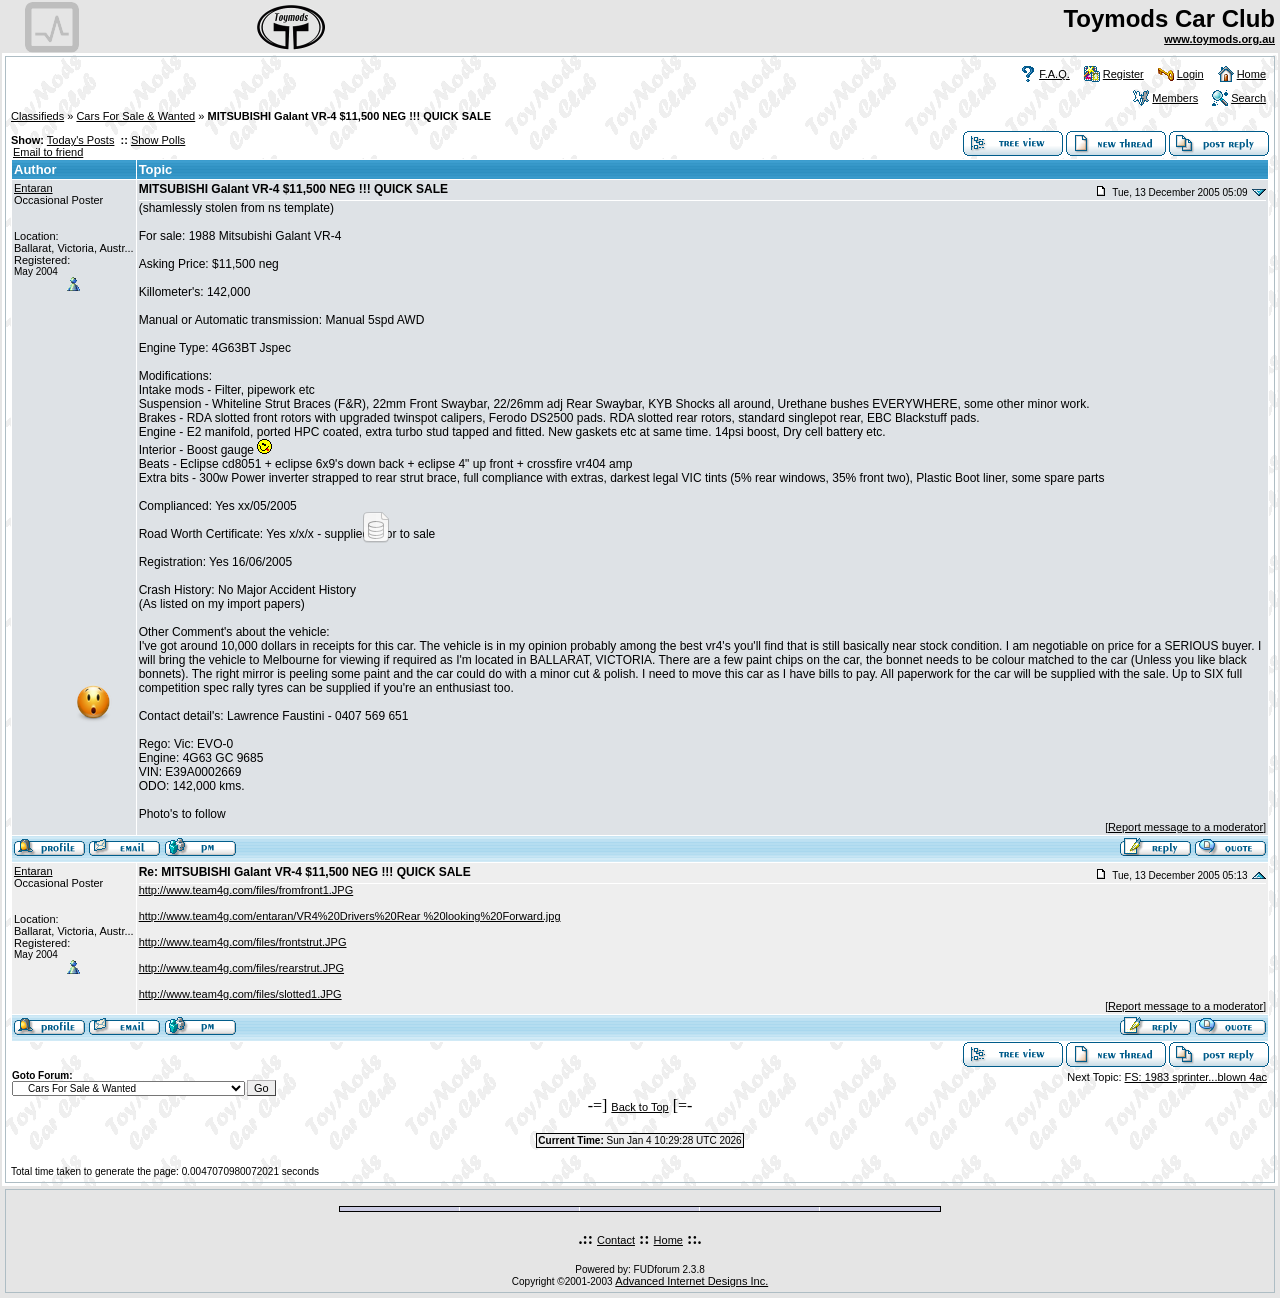 Image resolution: width=1280 pixels, height=1298 pixels. Describe the element at coordinates (376, 527) in the screenshot. I see `open a database file` at that location.